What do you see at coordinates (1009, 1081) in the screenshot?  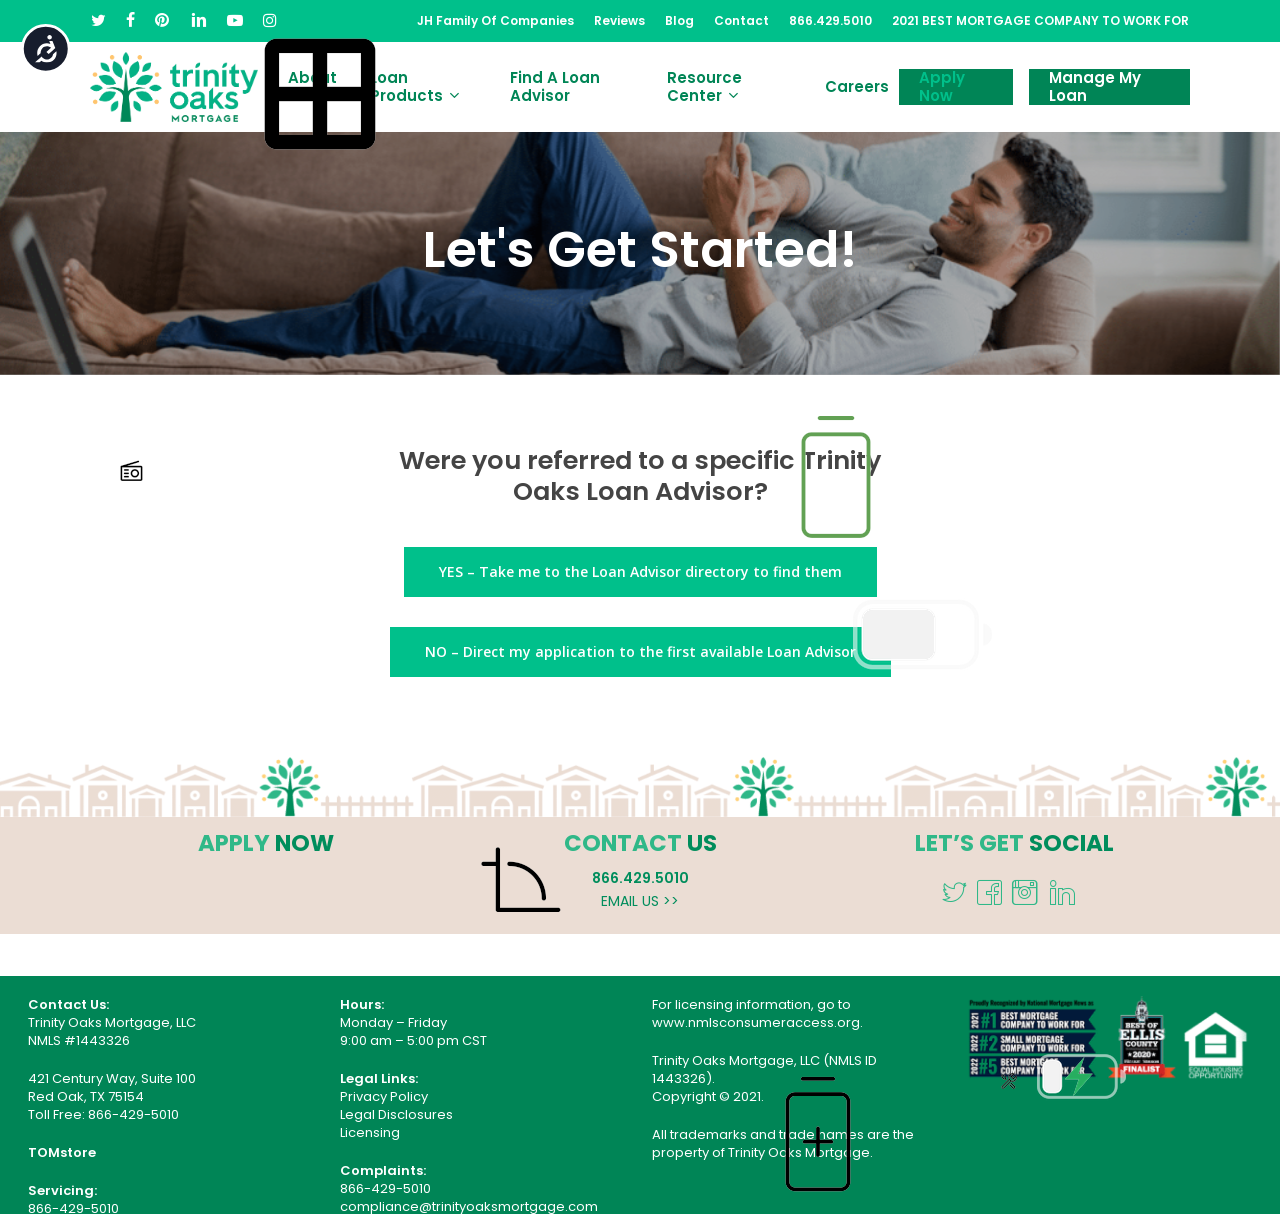 I see `access settings or configuration options` at bounding box center [1009, 1081].